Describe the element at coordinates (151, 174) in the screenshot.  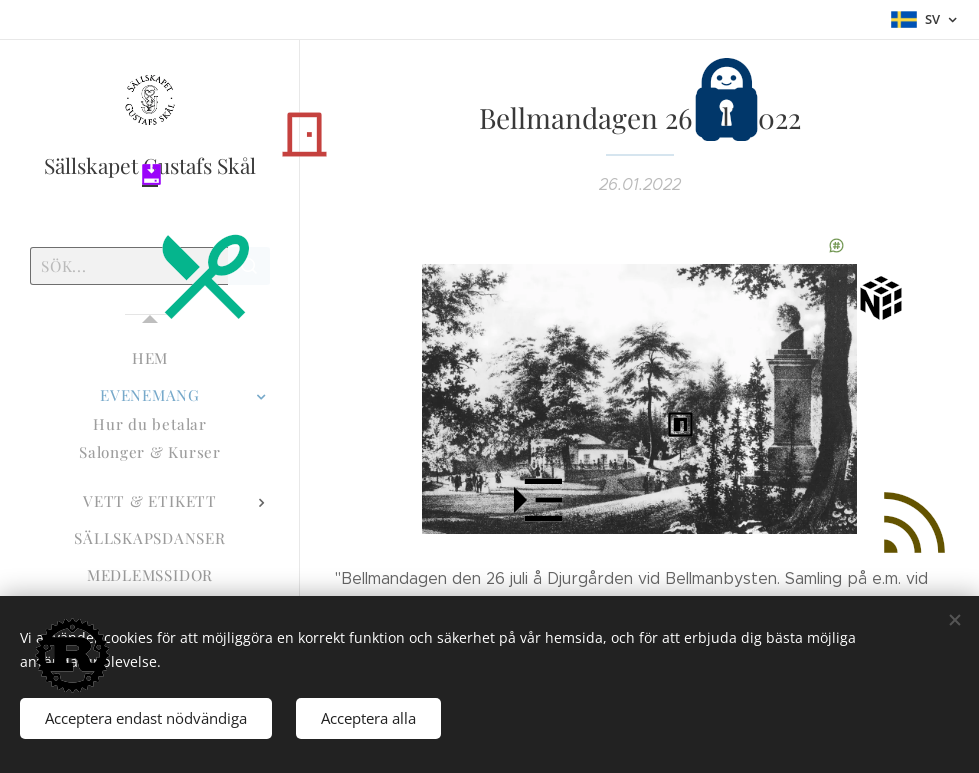
I see `install an app or software` at that location.